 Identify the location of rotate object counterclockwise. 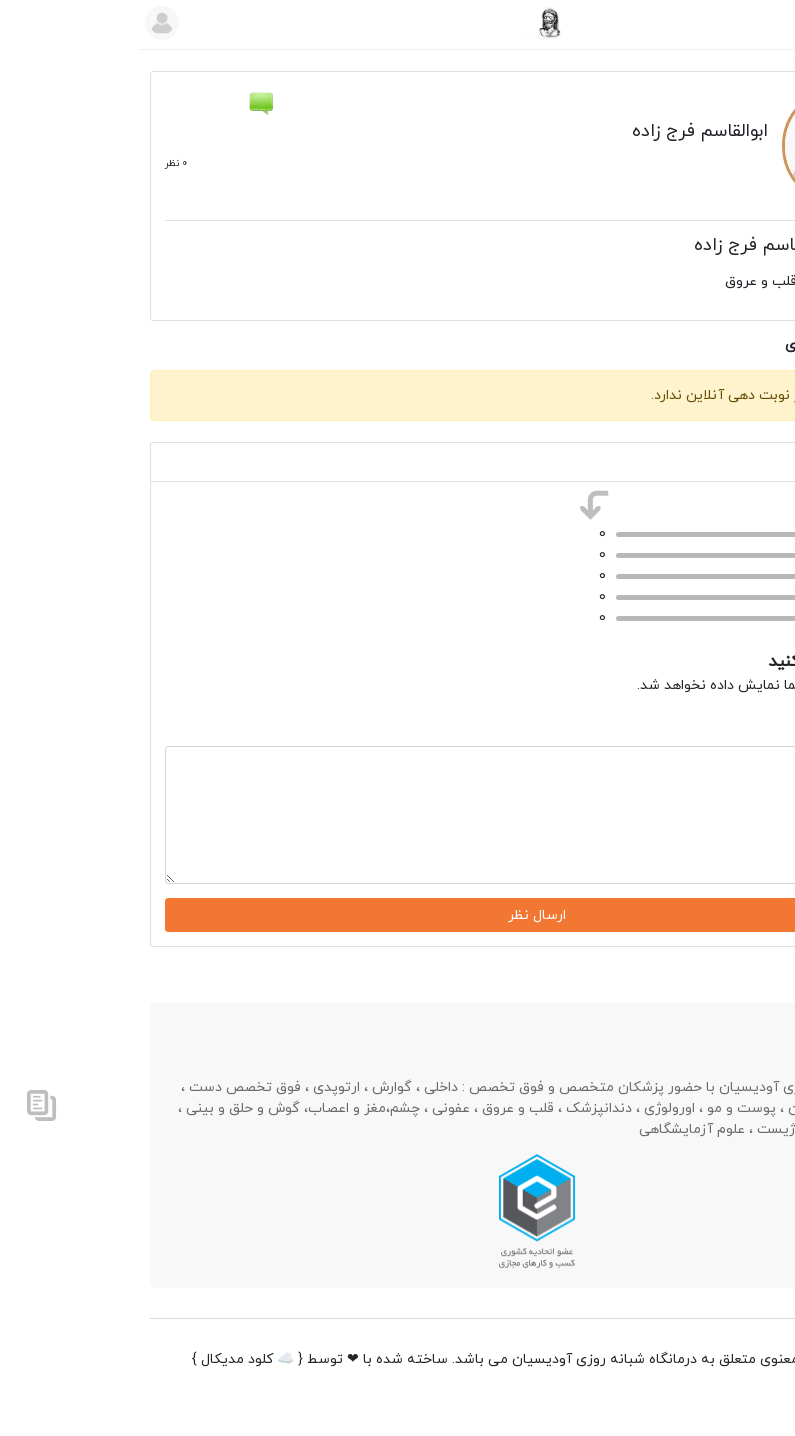
(595, 503).